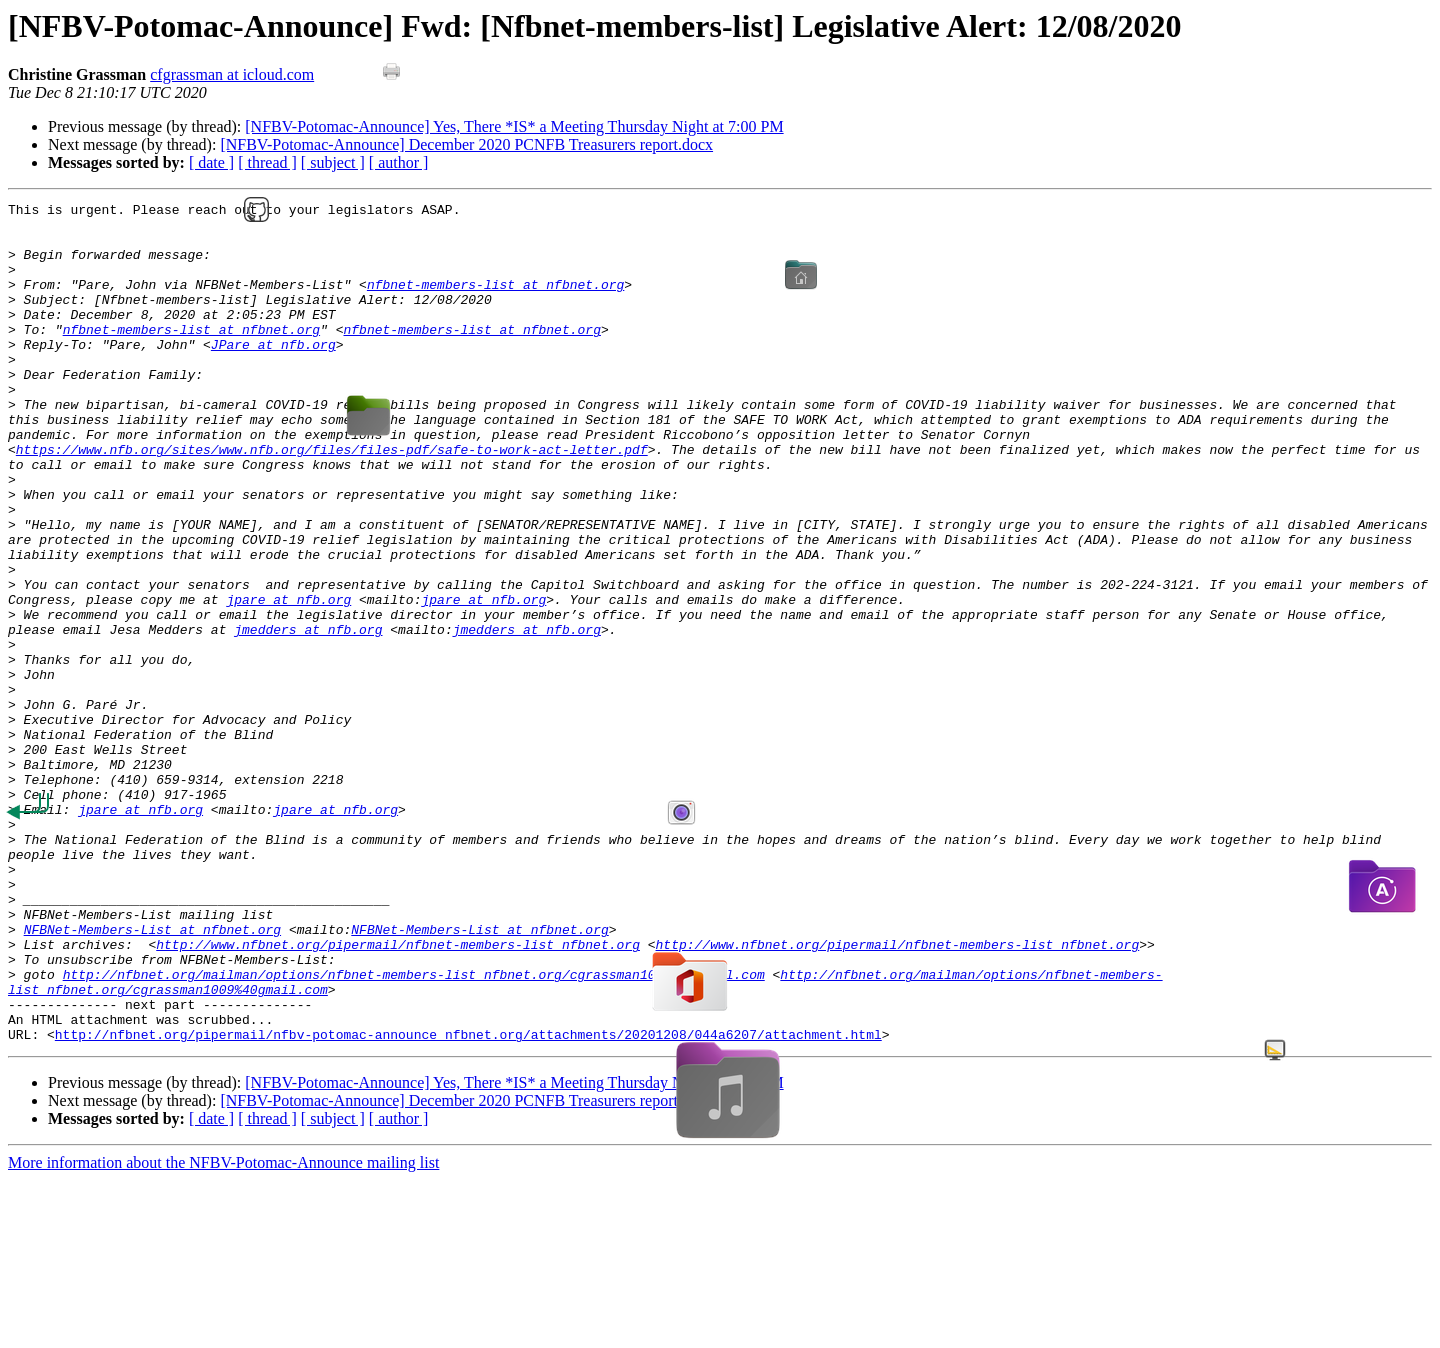  I want to click on open your music folder, so click(728, 1090).